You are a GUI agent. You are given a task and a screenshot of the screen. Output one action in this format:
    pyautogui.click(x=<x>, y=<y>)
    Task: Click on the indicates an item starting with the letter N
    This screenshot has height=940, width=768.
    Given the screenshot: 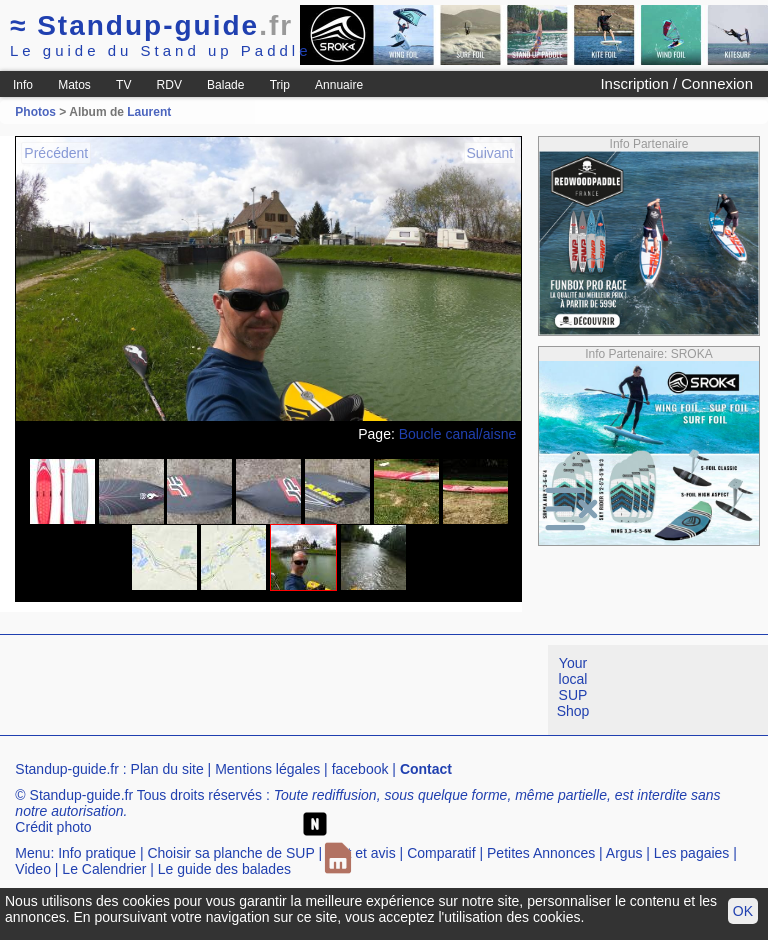 What is the action you would take?
    pyautogui.click(x=315, y=824)
    